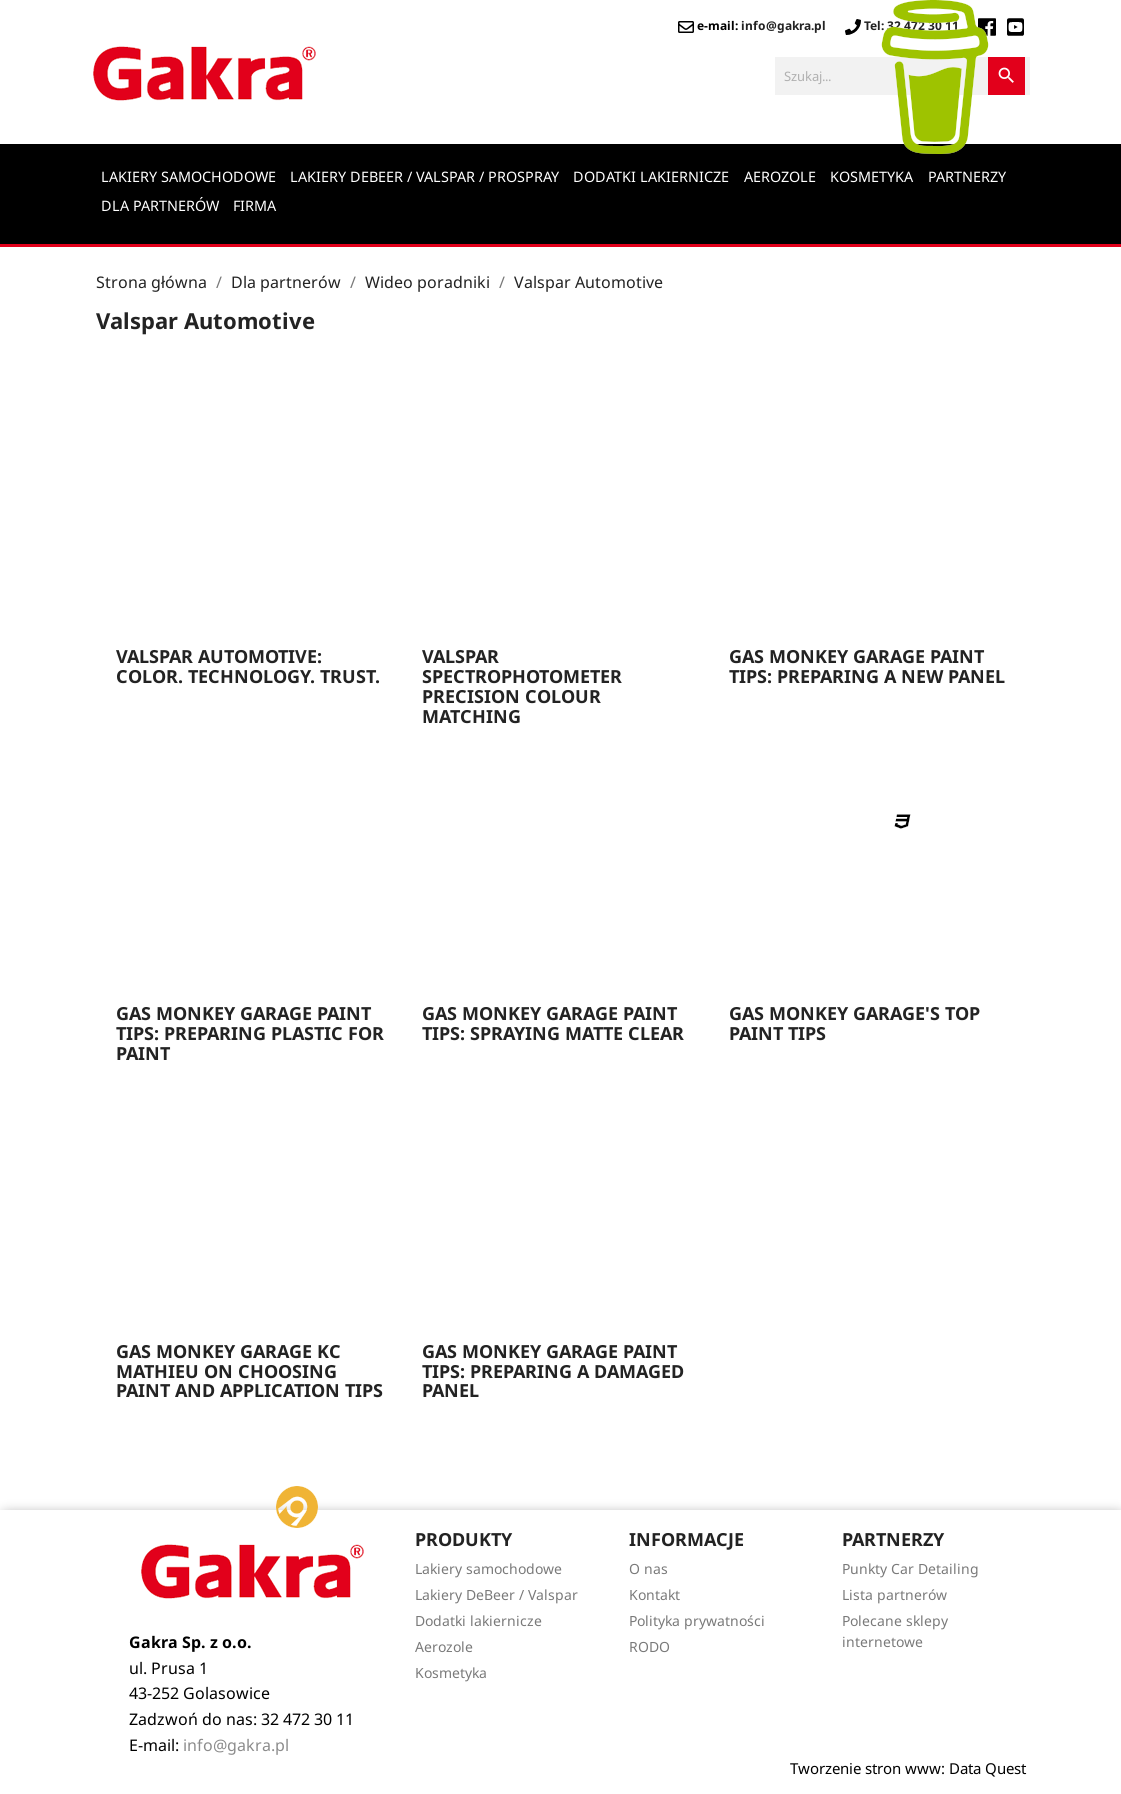 The width and height of the screenshot is (1121, 1794). What do you see at coordinates (902, 821) in the screenshot?
I see `CSS3 stylesheet language logo` at bounding box center [902, 821].